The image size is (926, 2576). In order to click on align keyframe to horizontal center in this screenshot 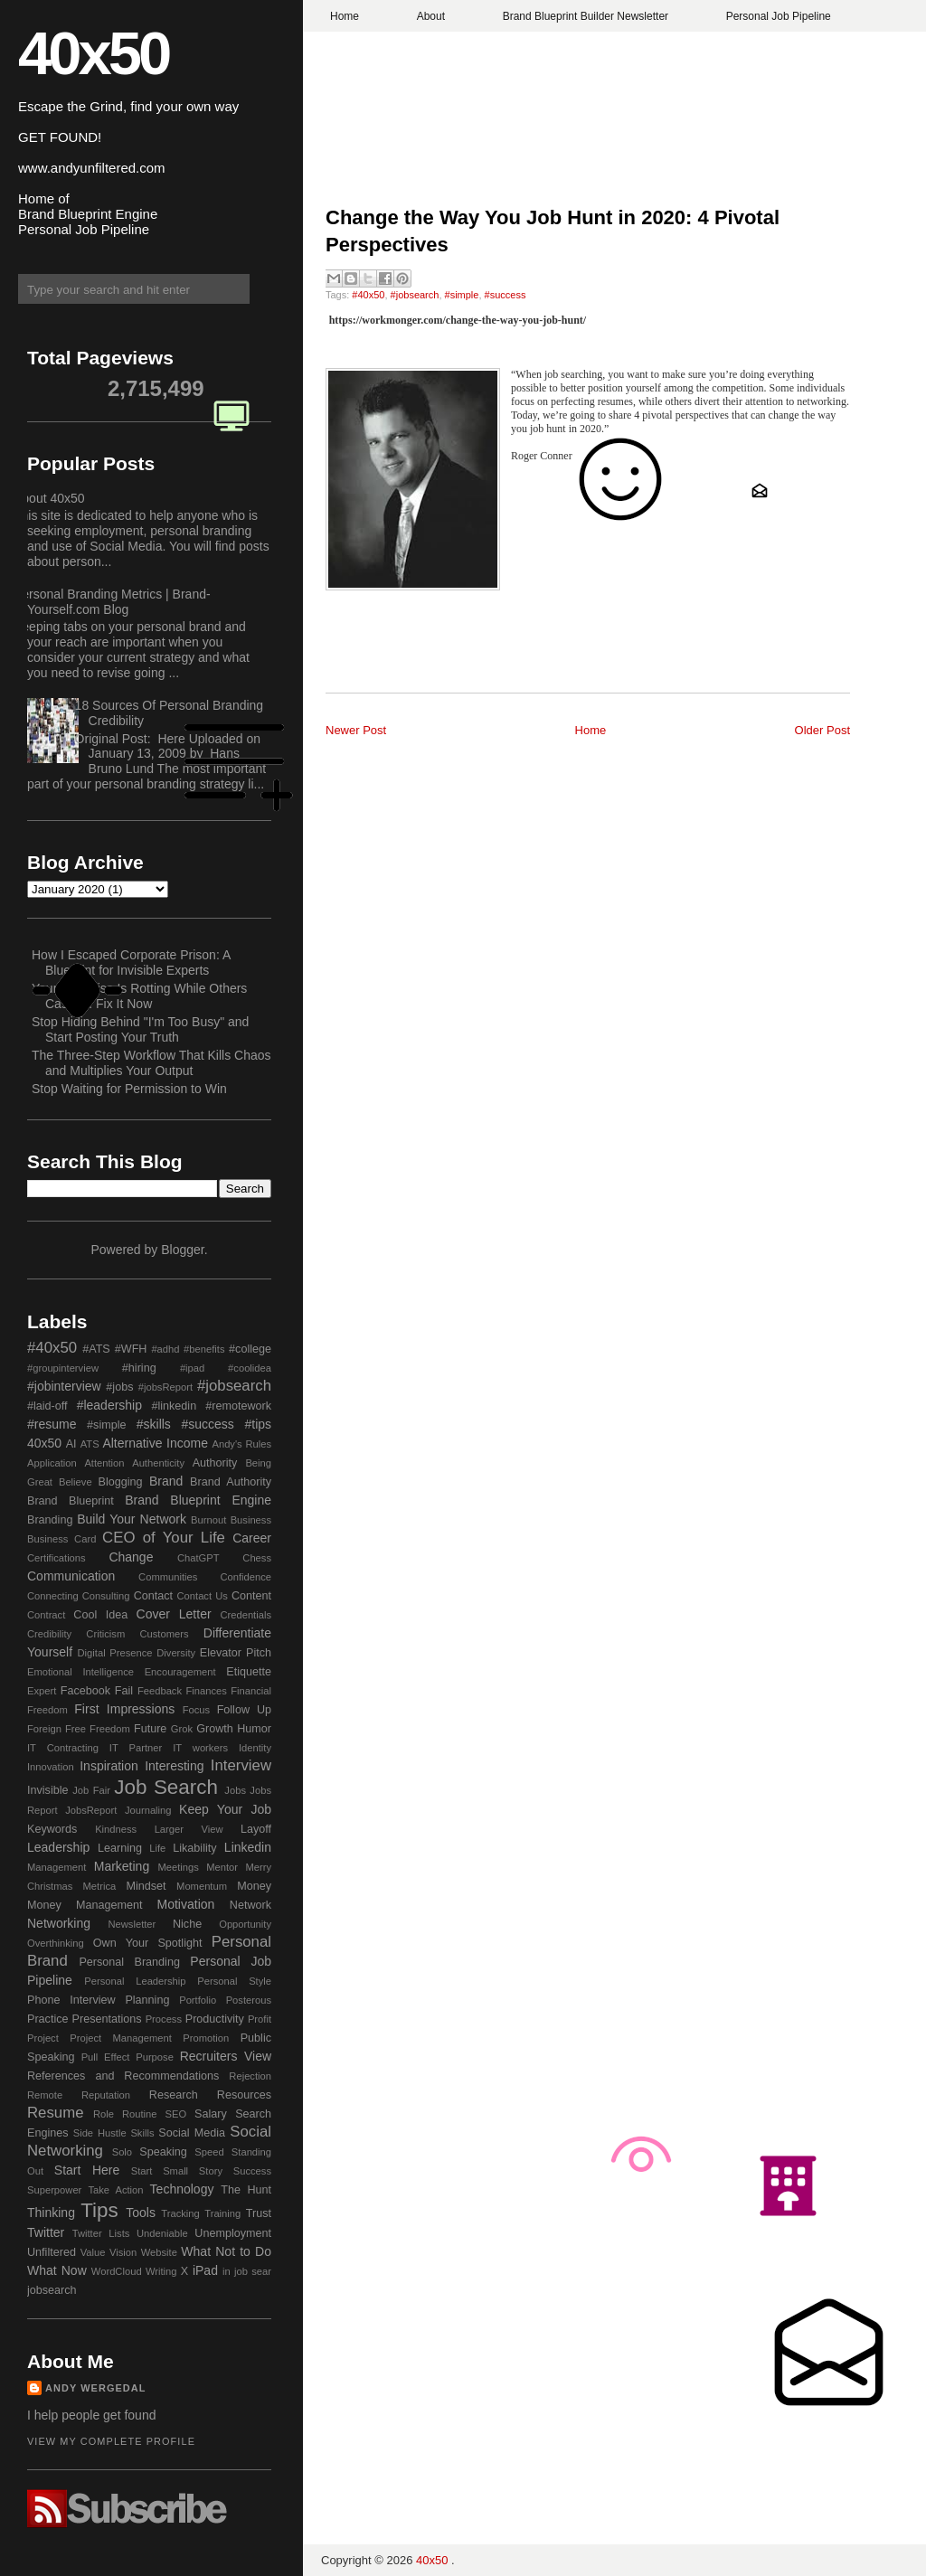, I will do `click(77, 990)`.